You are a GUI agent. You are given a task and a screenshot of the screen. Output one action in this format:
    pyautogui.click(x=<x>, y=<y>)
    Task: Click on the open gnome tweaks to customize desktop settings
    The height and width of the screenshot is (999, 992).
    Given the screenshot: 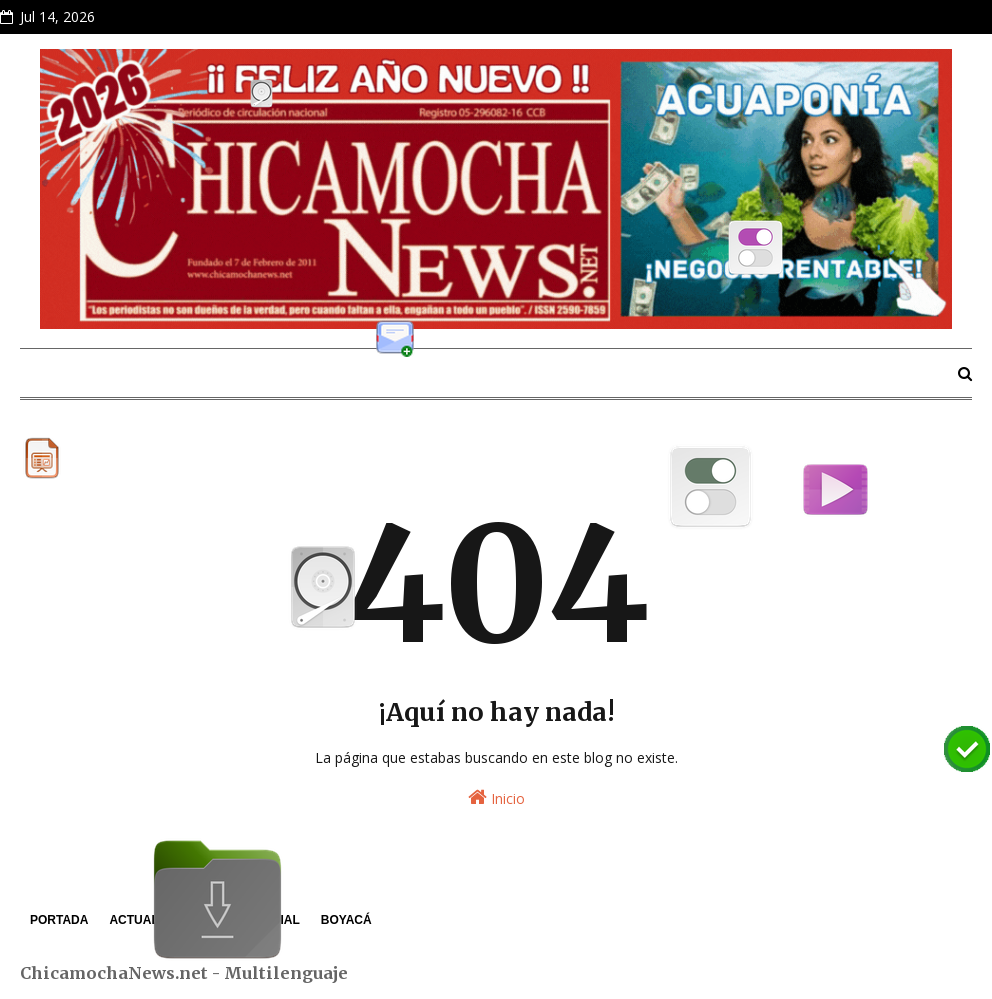 What is the action you would take?
    pyautogui.click(x=710, y=486)
    